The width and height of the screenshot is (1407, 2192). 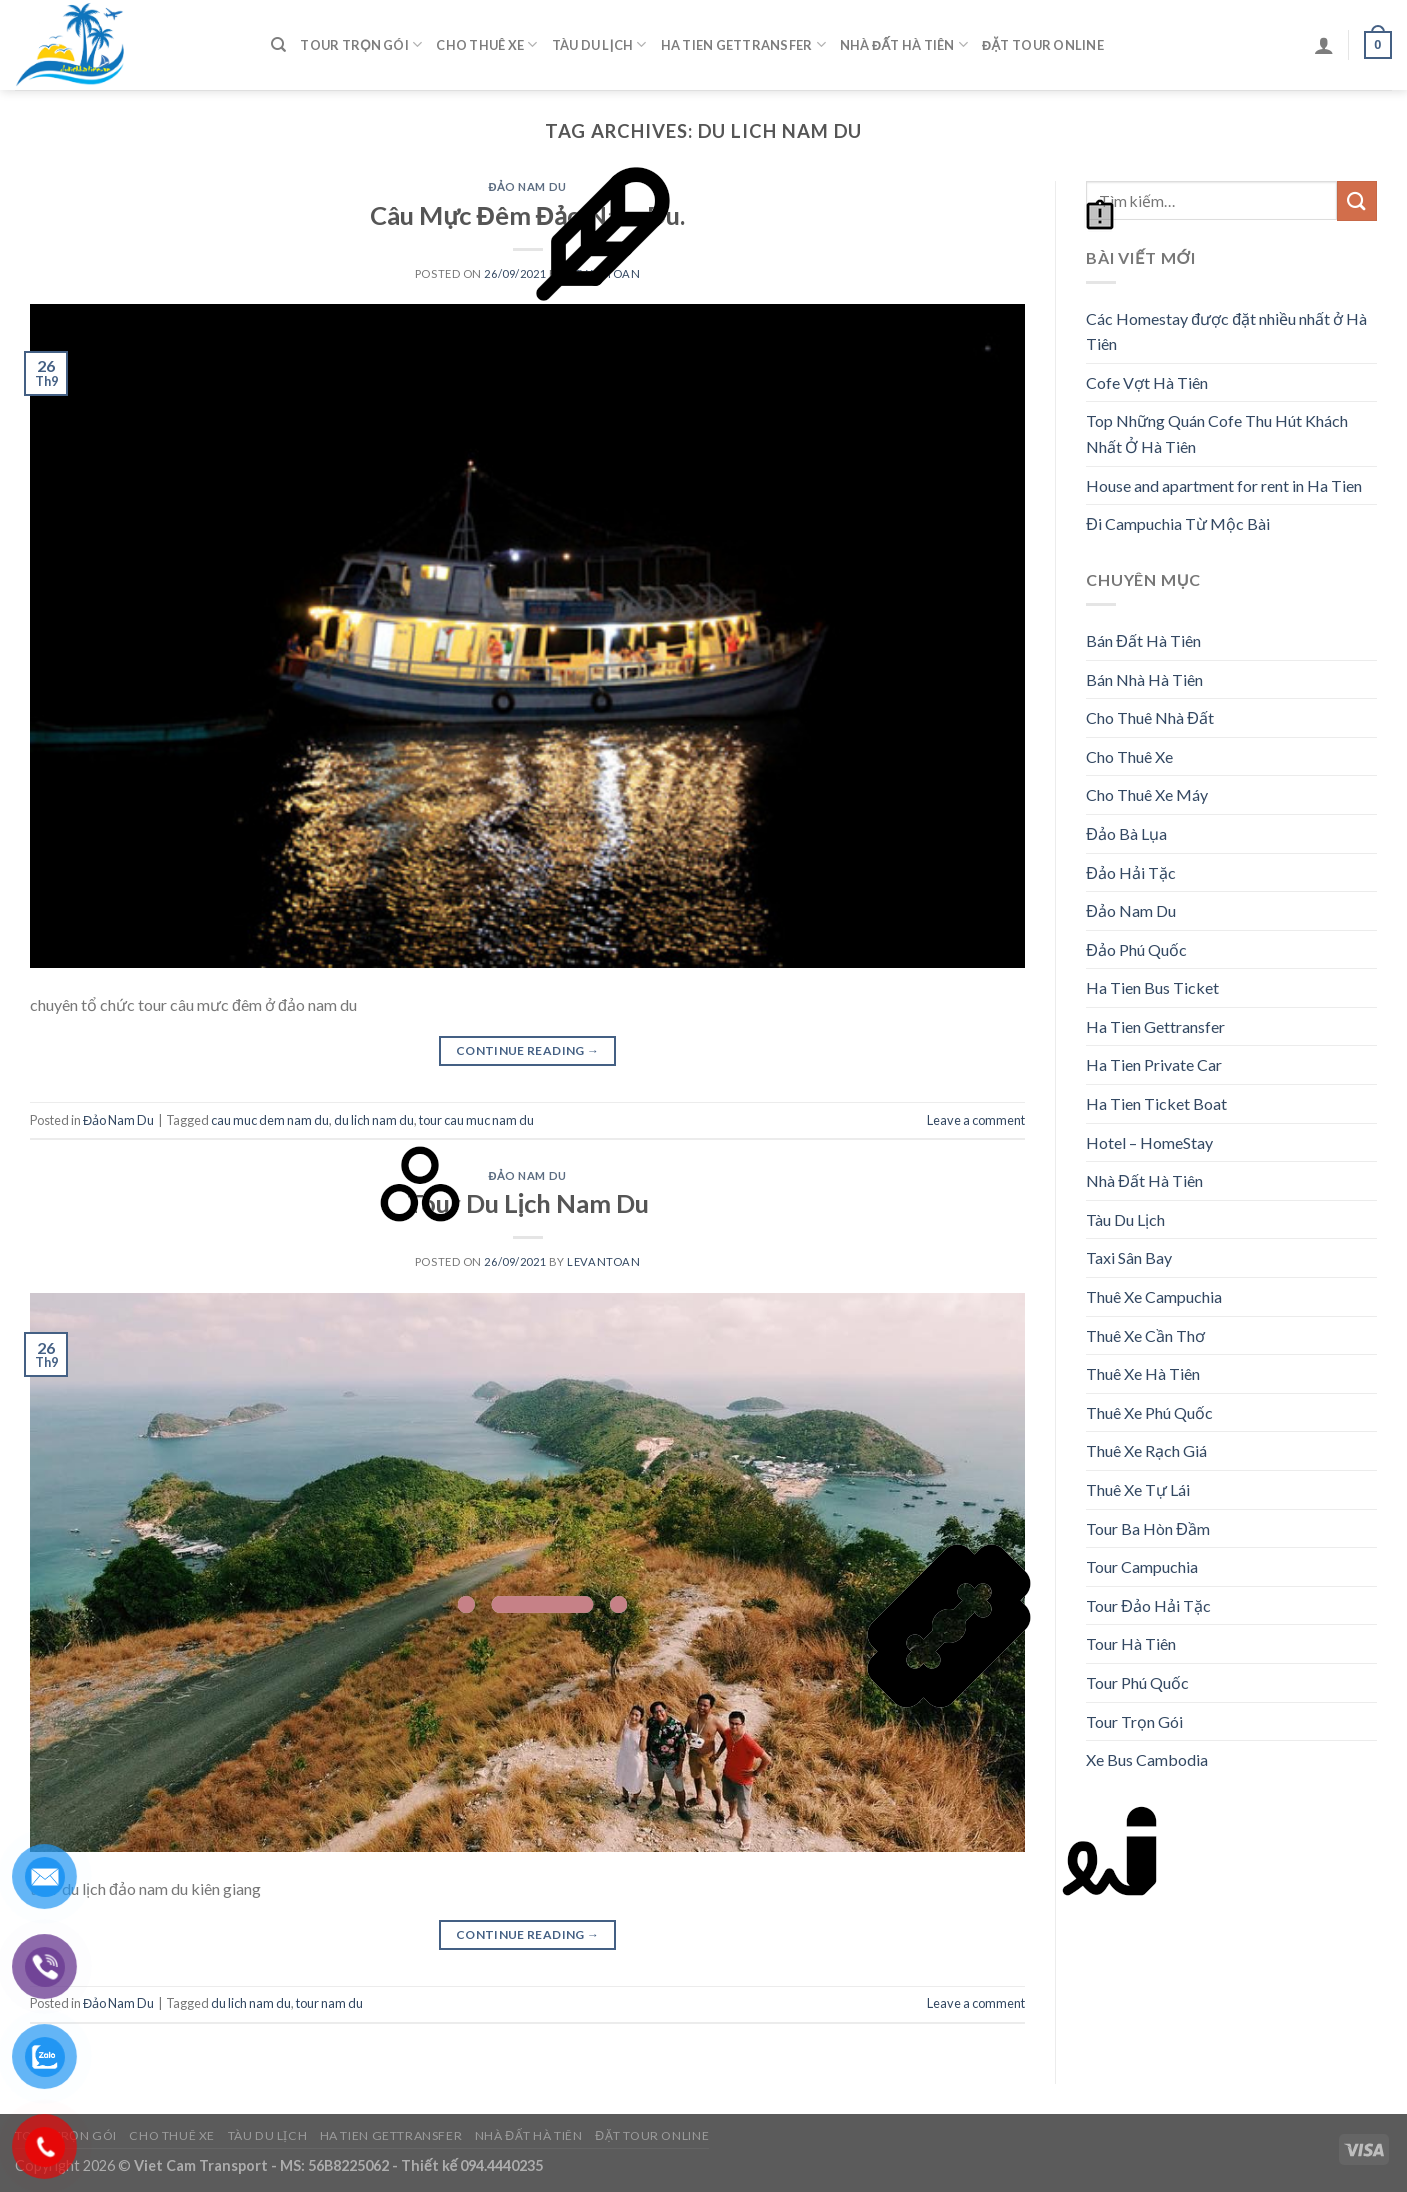 What do you see at coordinates (1100, 216) in the screenshot?
I see `indicates an overdue or late assignment` at bounding box center [1100, 216].